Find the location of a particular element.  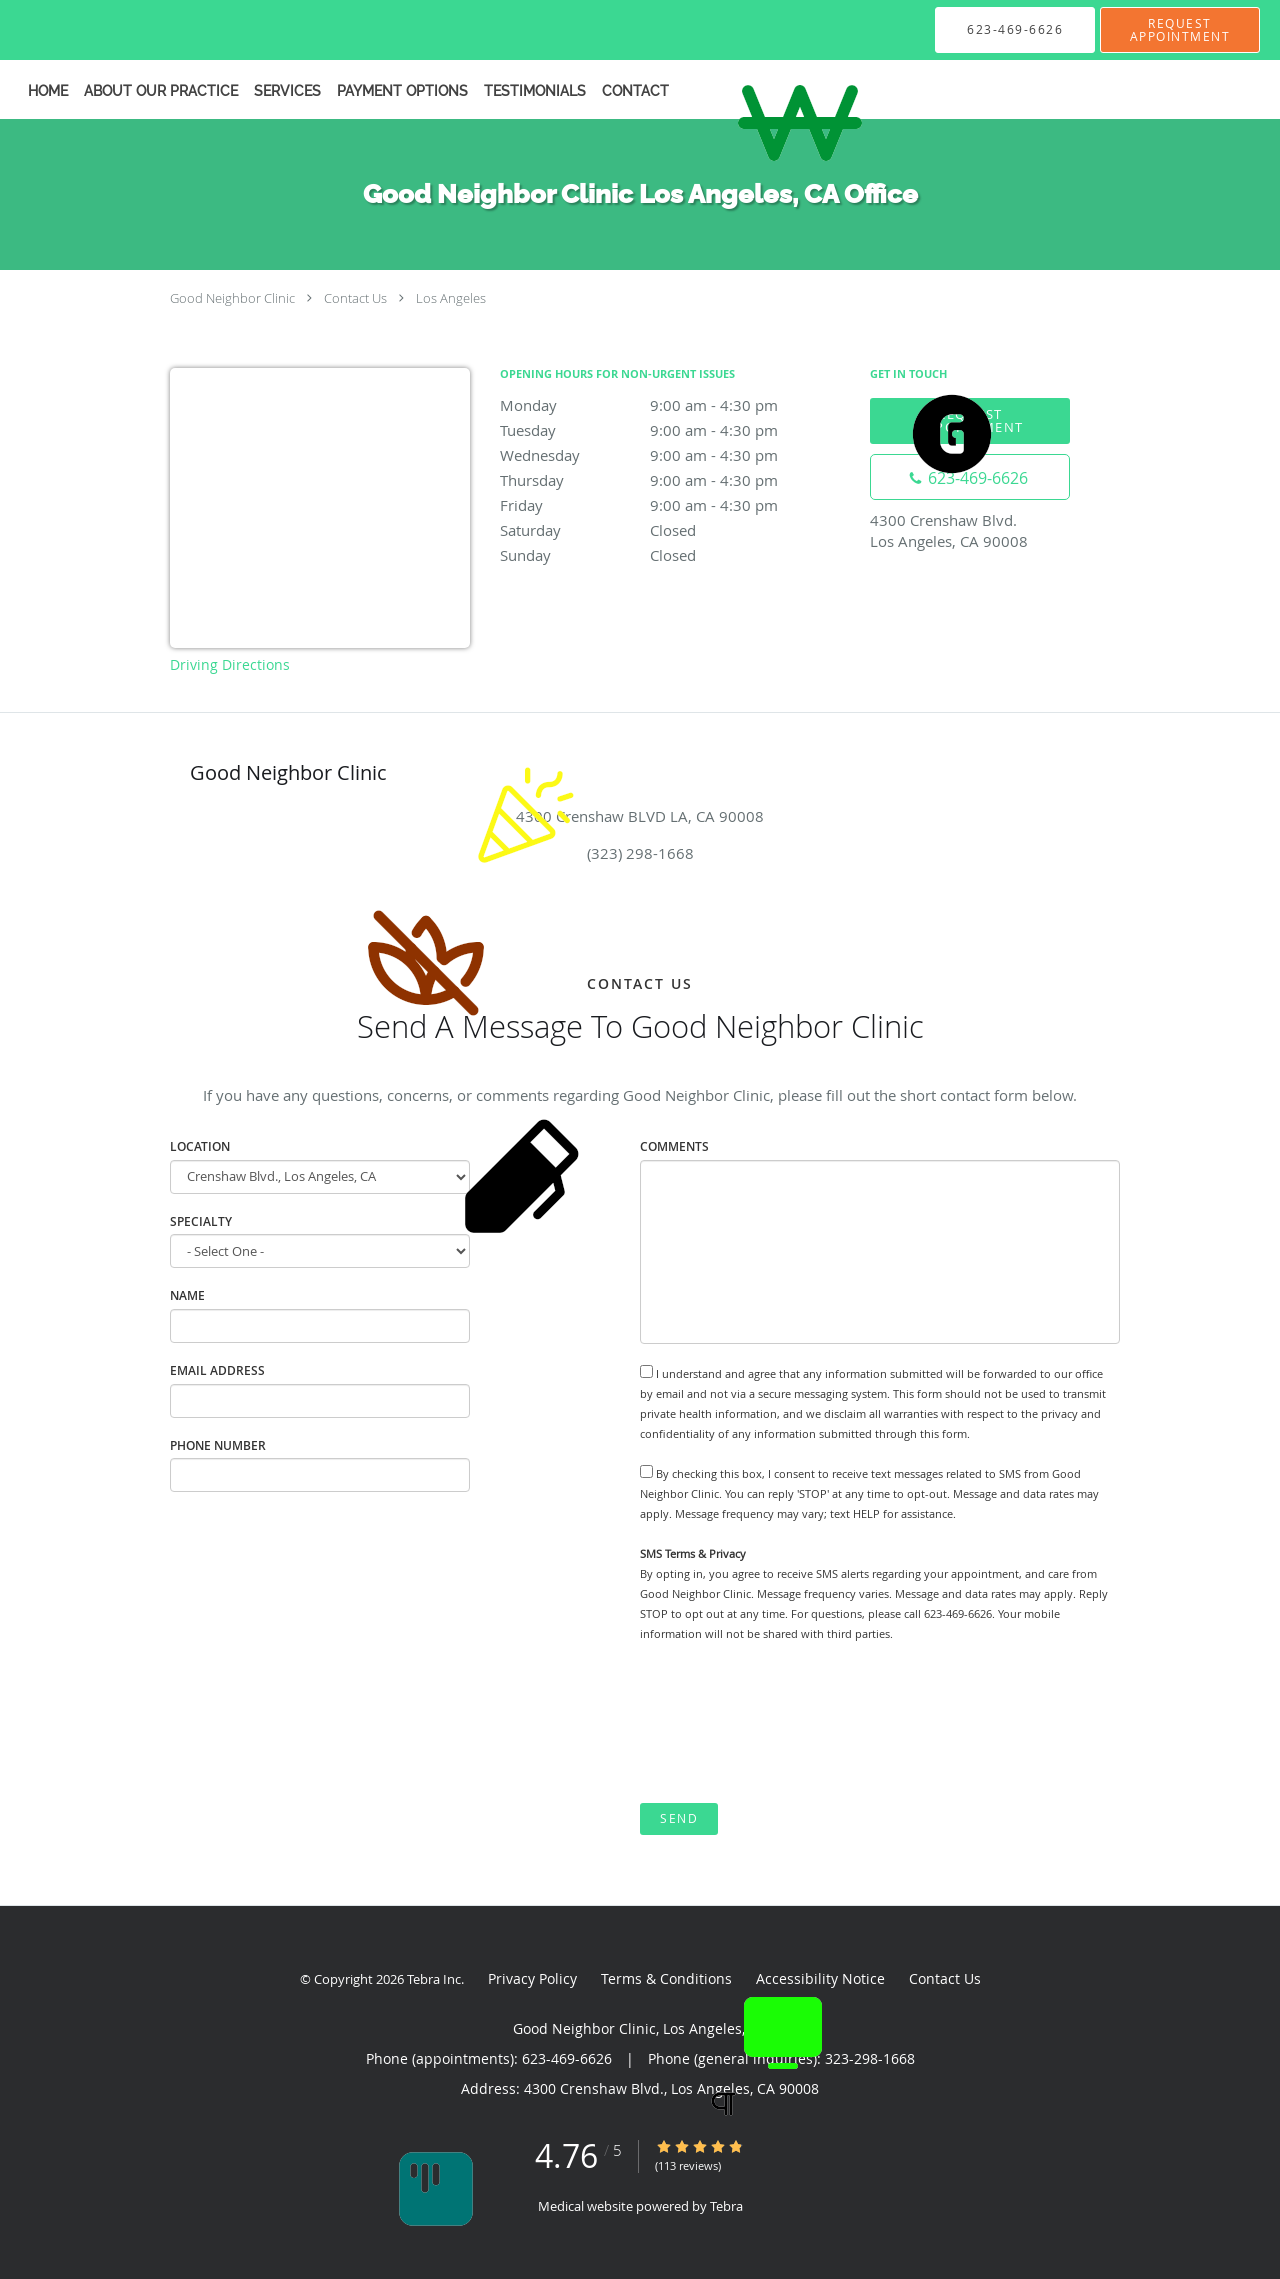

google account or service indicator is located at coordinates (952, 434).